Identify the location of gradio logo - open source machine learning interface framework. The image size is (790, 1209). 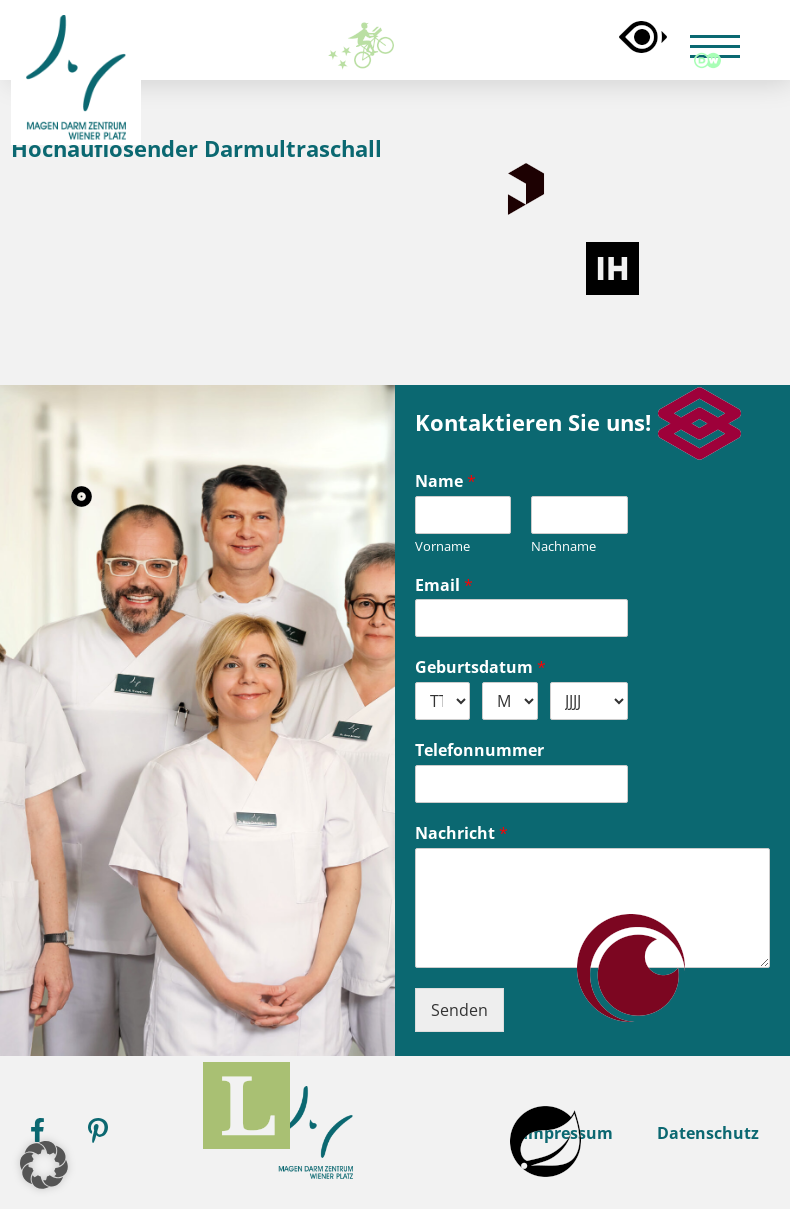
(699, 423).